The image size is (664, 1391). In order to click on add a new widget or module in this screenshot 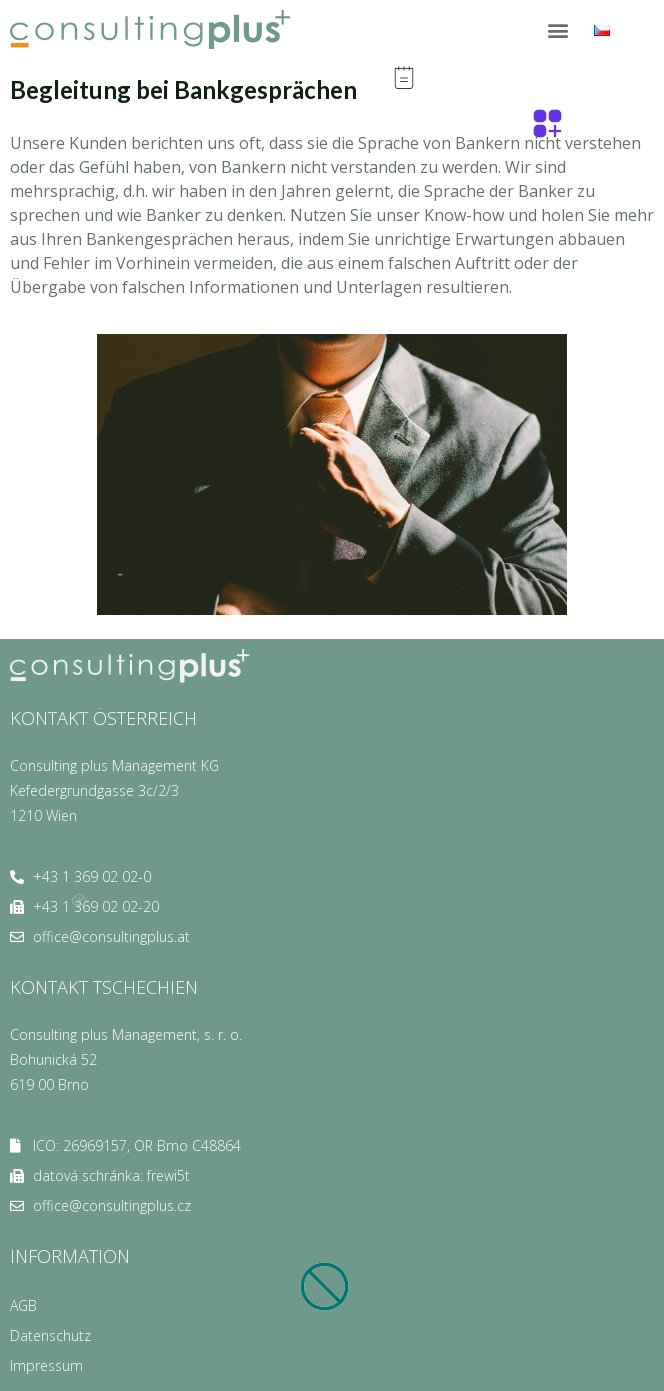, I will do `click(547, 123)`.